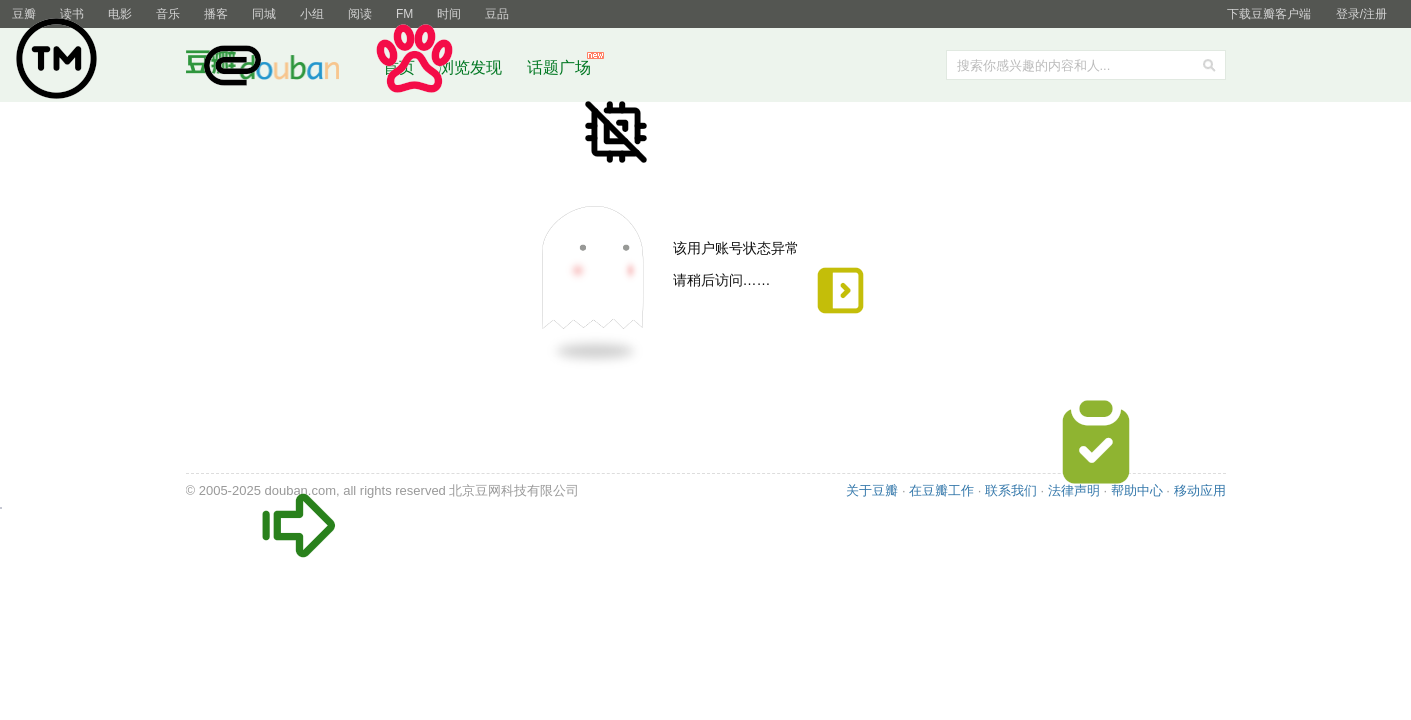  I want to click on expand the left sidebar, so click(840, 290).